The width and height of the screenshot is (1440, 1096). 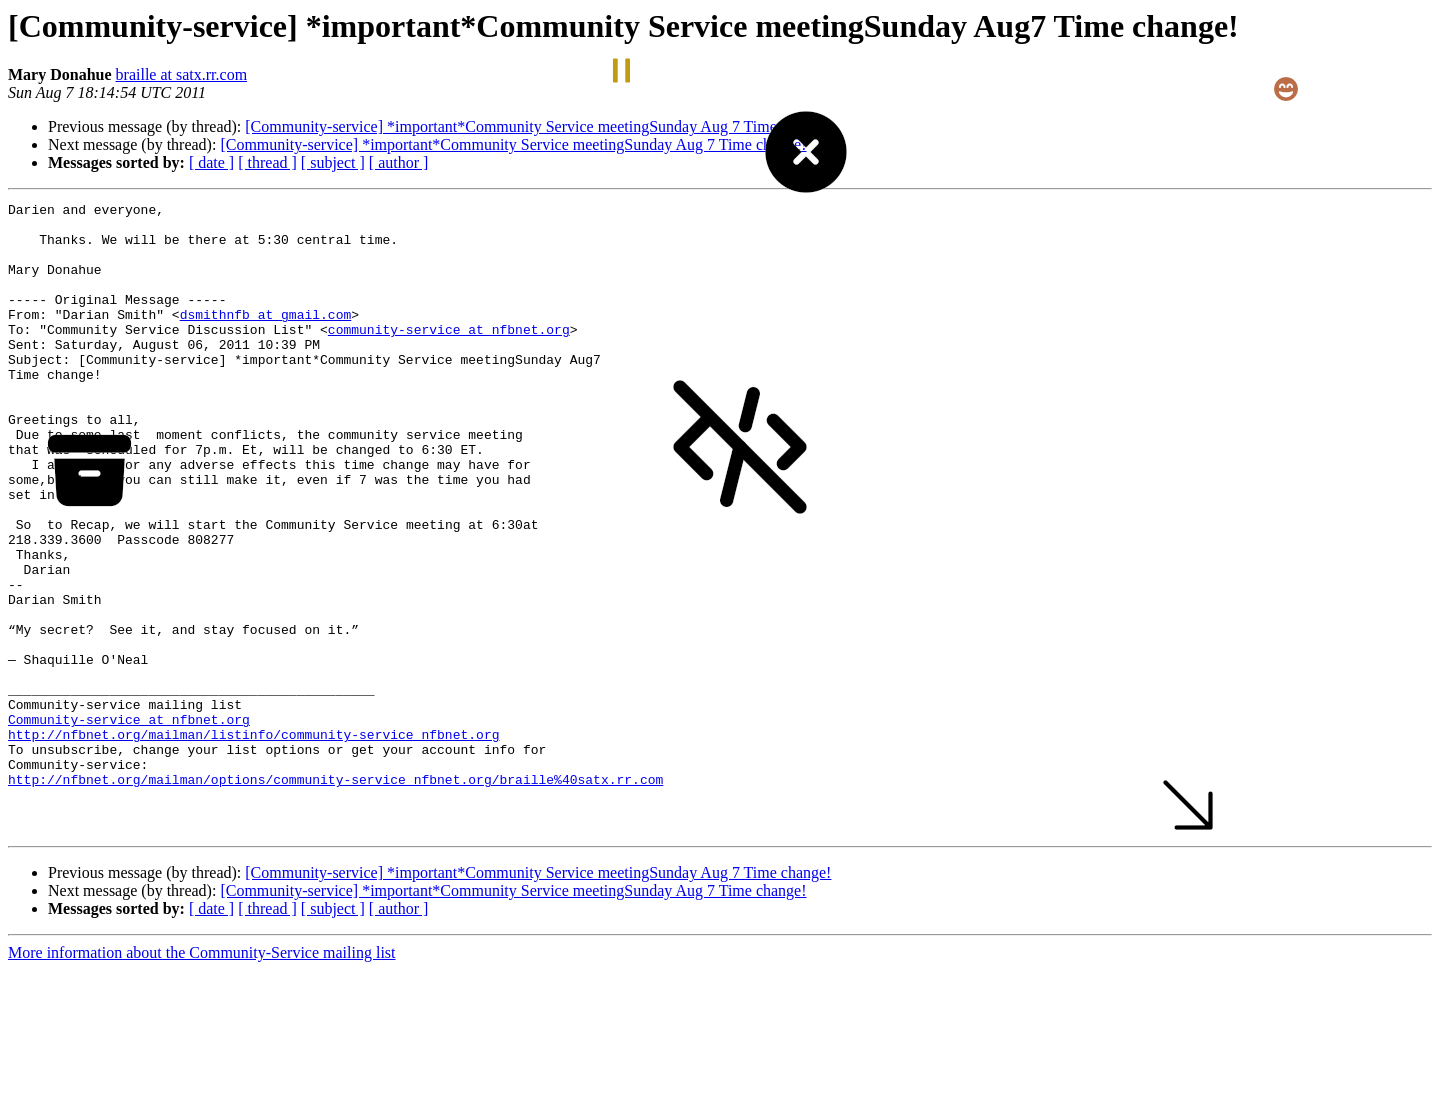 What do you see at coordinates (740, 447) in the screenshot?
I see `code view disabled or unavailable` at bounding box center [740, 447].